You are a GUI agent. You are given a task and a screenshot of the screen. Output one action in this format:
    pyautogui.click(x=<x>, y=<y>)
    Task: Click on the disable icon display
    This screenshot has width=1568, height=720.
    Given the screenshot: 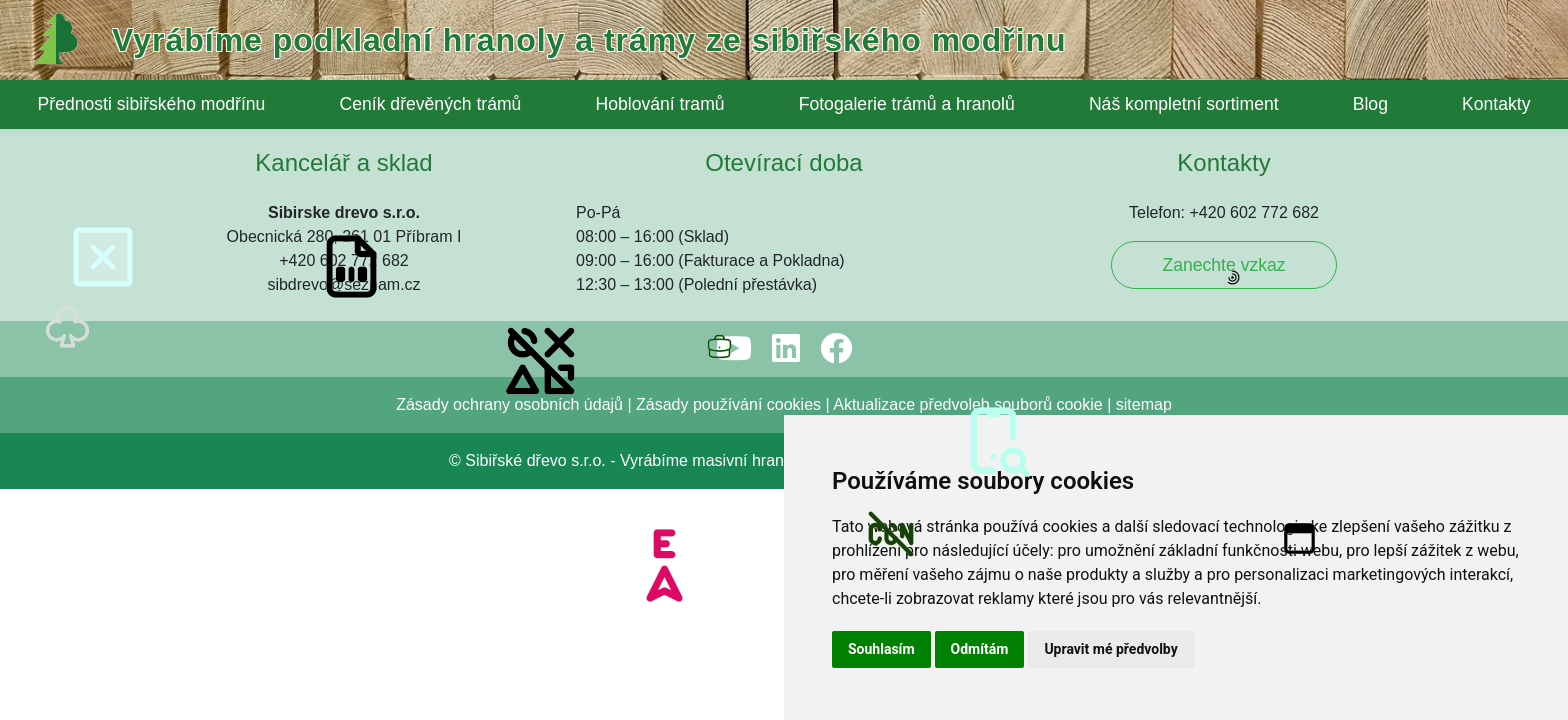 What is the action you would take?
    pyautogui.click(x=541, y=361)
    